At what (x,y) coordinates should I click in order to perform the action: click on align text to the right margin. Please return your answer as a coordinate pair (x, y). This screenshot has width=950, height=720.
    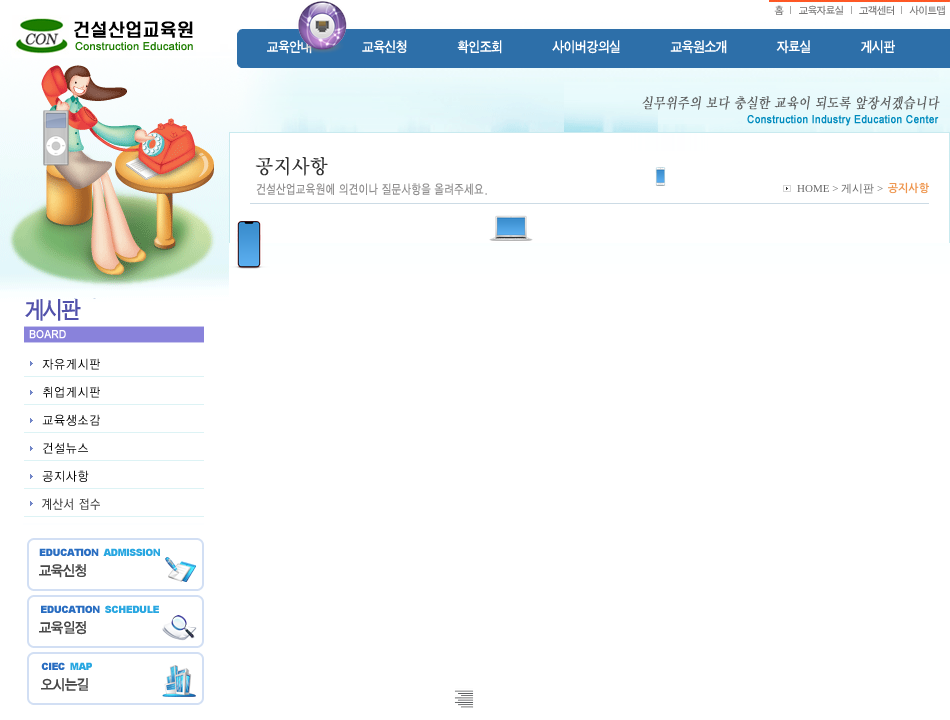
    Looking at the image, I should click on (464, 699).